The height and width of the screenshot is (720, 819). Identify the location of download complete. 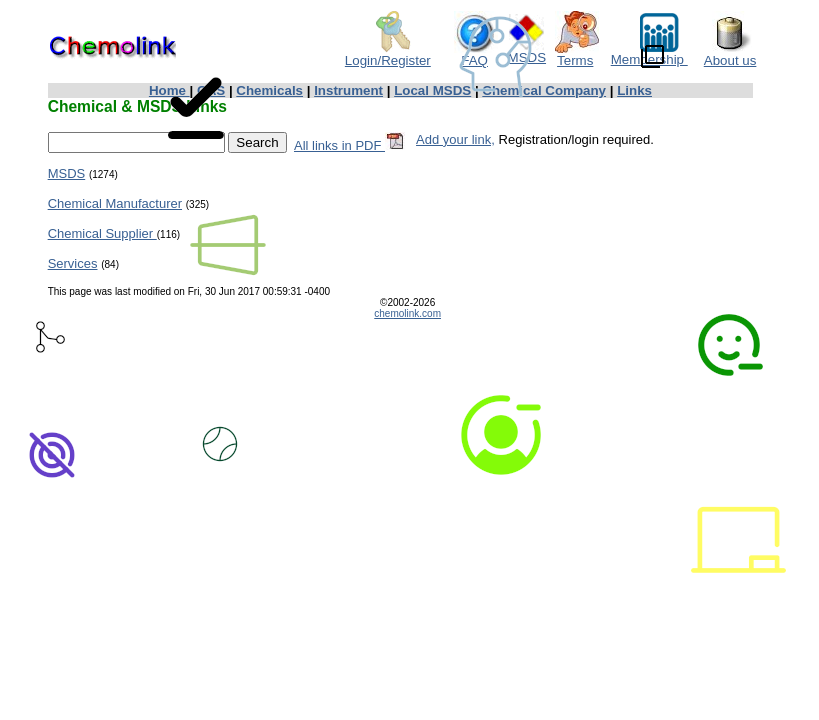
(196, 107).